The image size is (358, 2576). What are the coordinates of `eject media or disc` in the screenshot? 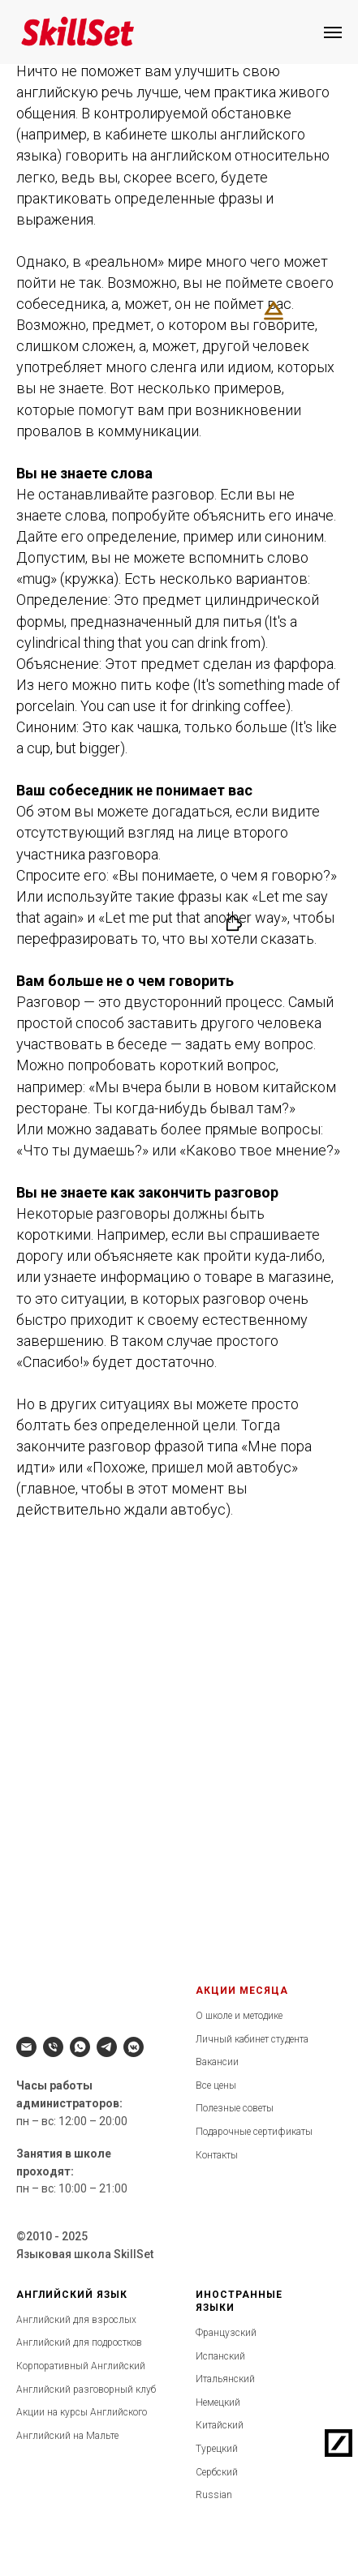 It's located at (274, 311).